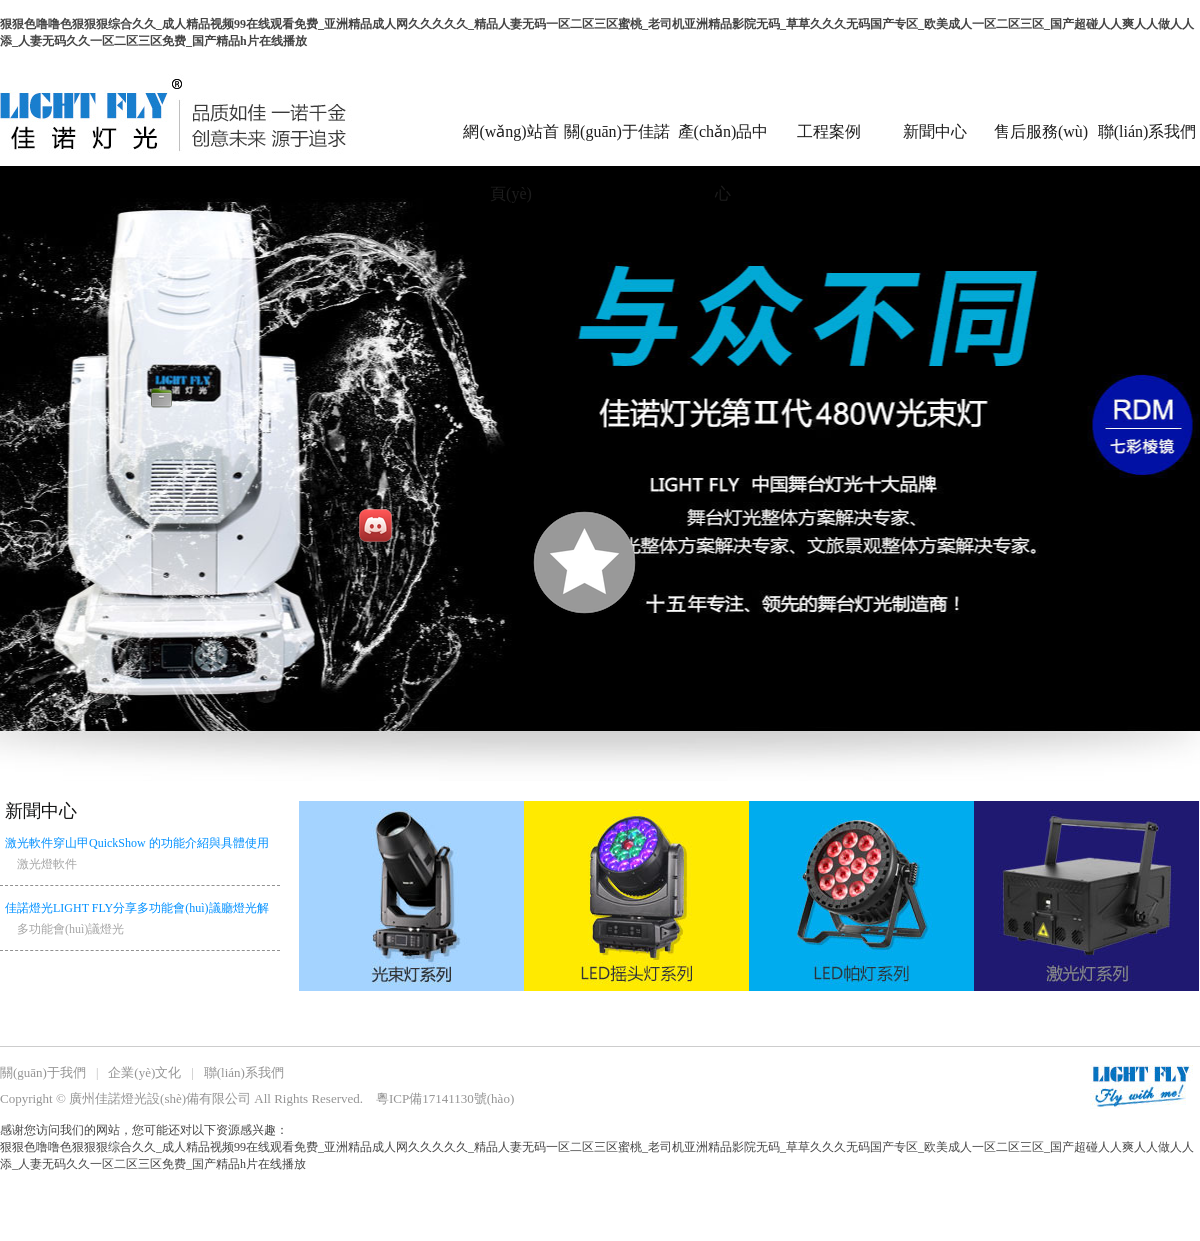 This screenshot has height=1241, width=1200. Describe the element at coordinates (584, 562) in the screenshot. I see `indicates an unrated item` at that location.